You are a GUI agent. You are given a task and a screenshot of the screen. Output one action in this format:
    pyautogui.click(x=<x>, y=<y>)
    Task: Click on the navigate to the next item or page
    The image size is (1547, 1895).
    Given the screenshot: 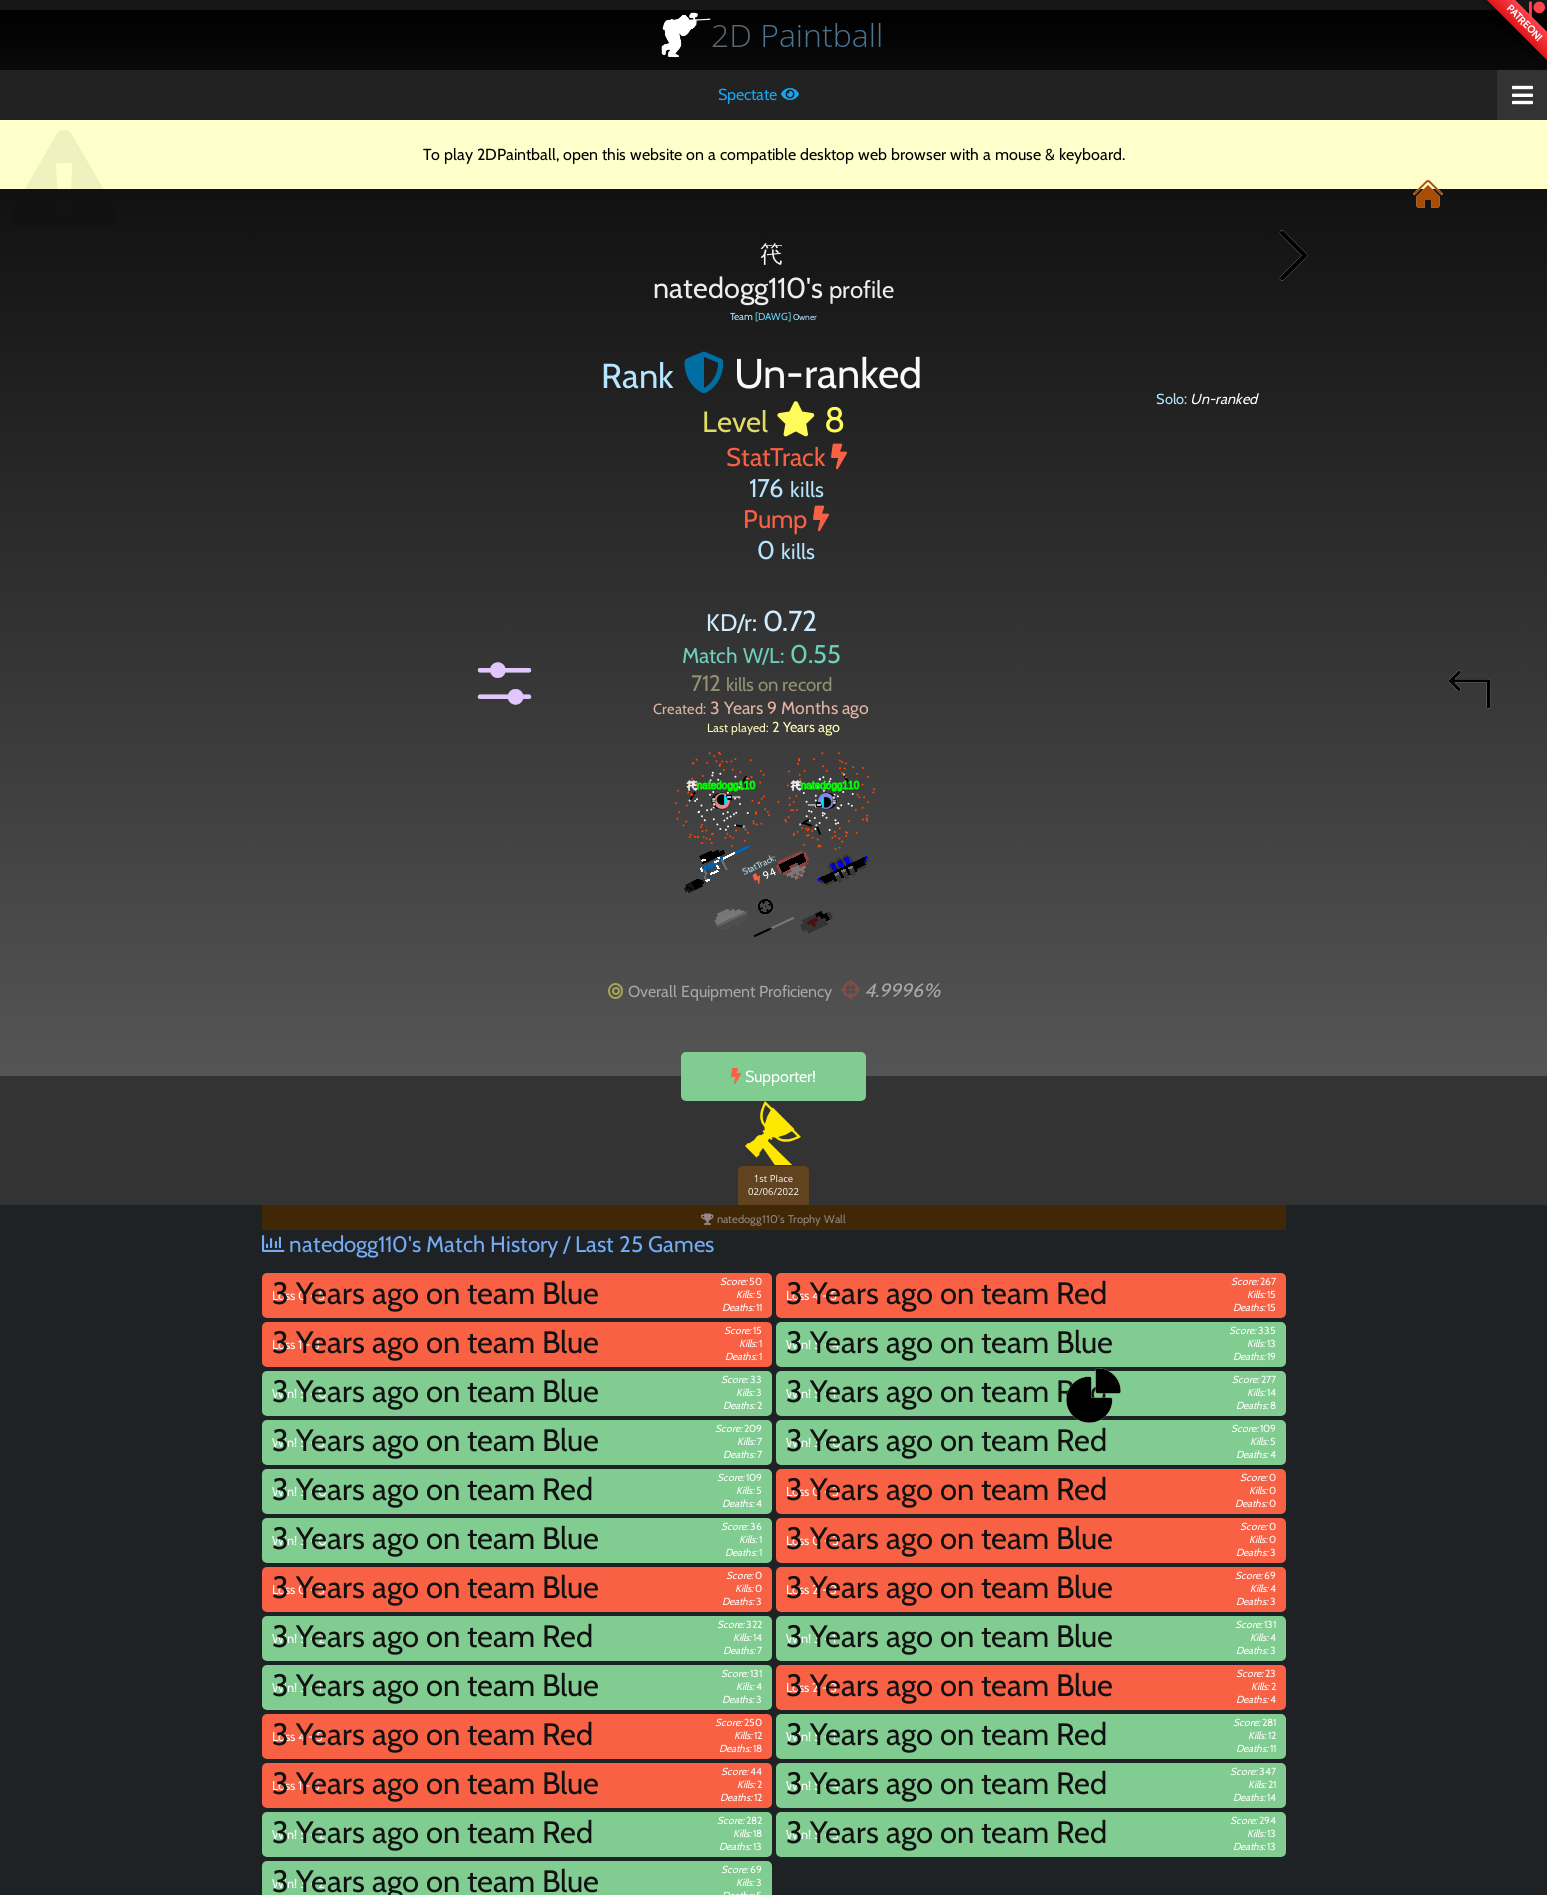 What is the action you would take?
    pyautogui.click(x=1293, y=255)
    